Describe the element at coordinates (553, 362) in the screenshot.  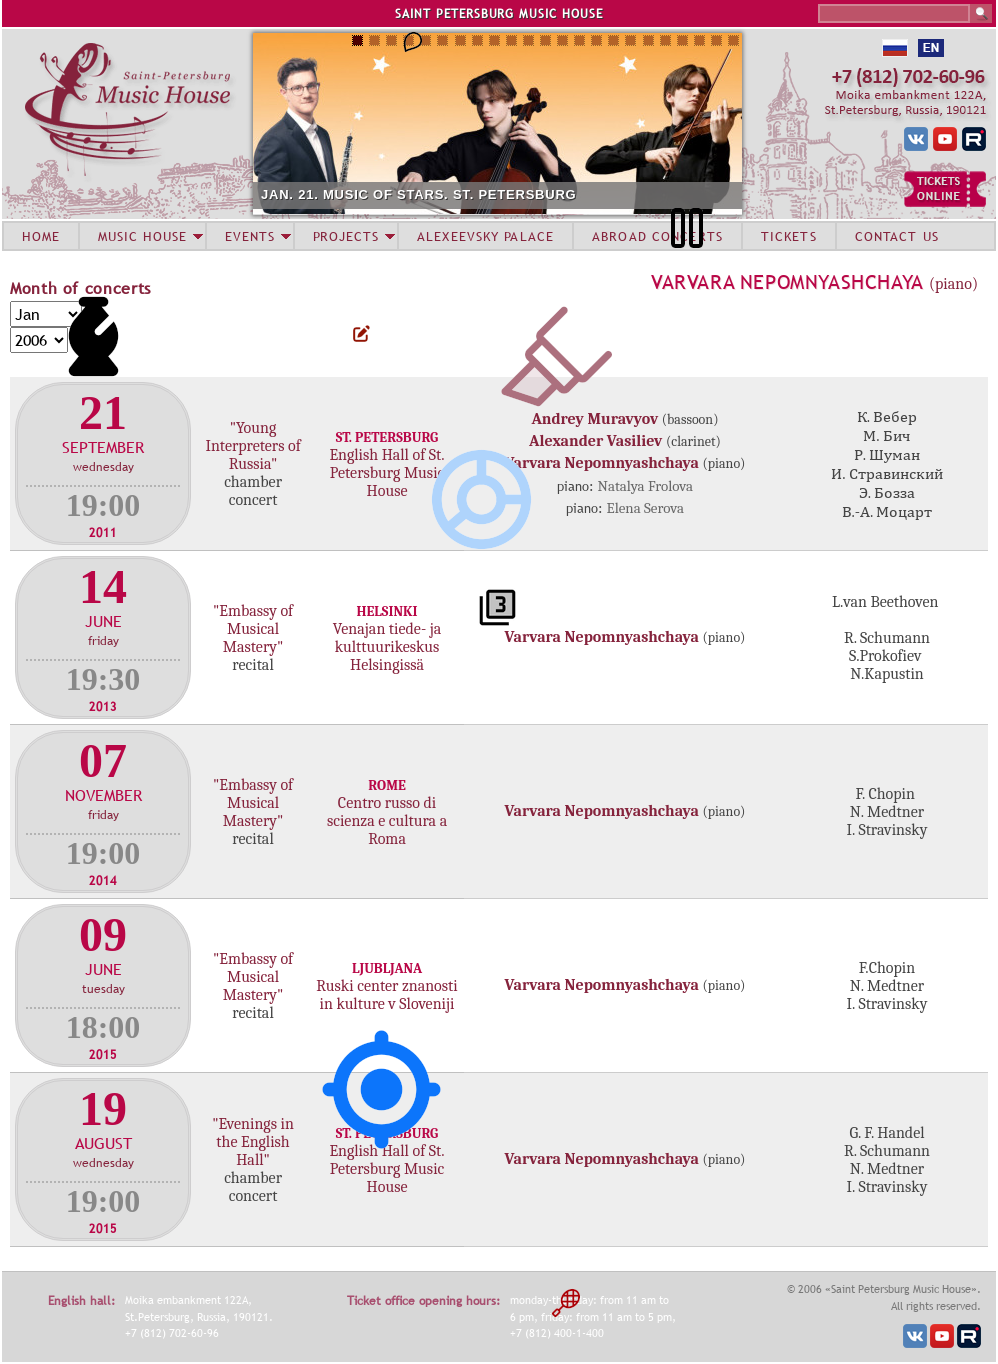
I see `highlight or mark selected text` at that location.